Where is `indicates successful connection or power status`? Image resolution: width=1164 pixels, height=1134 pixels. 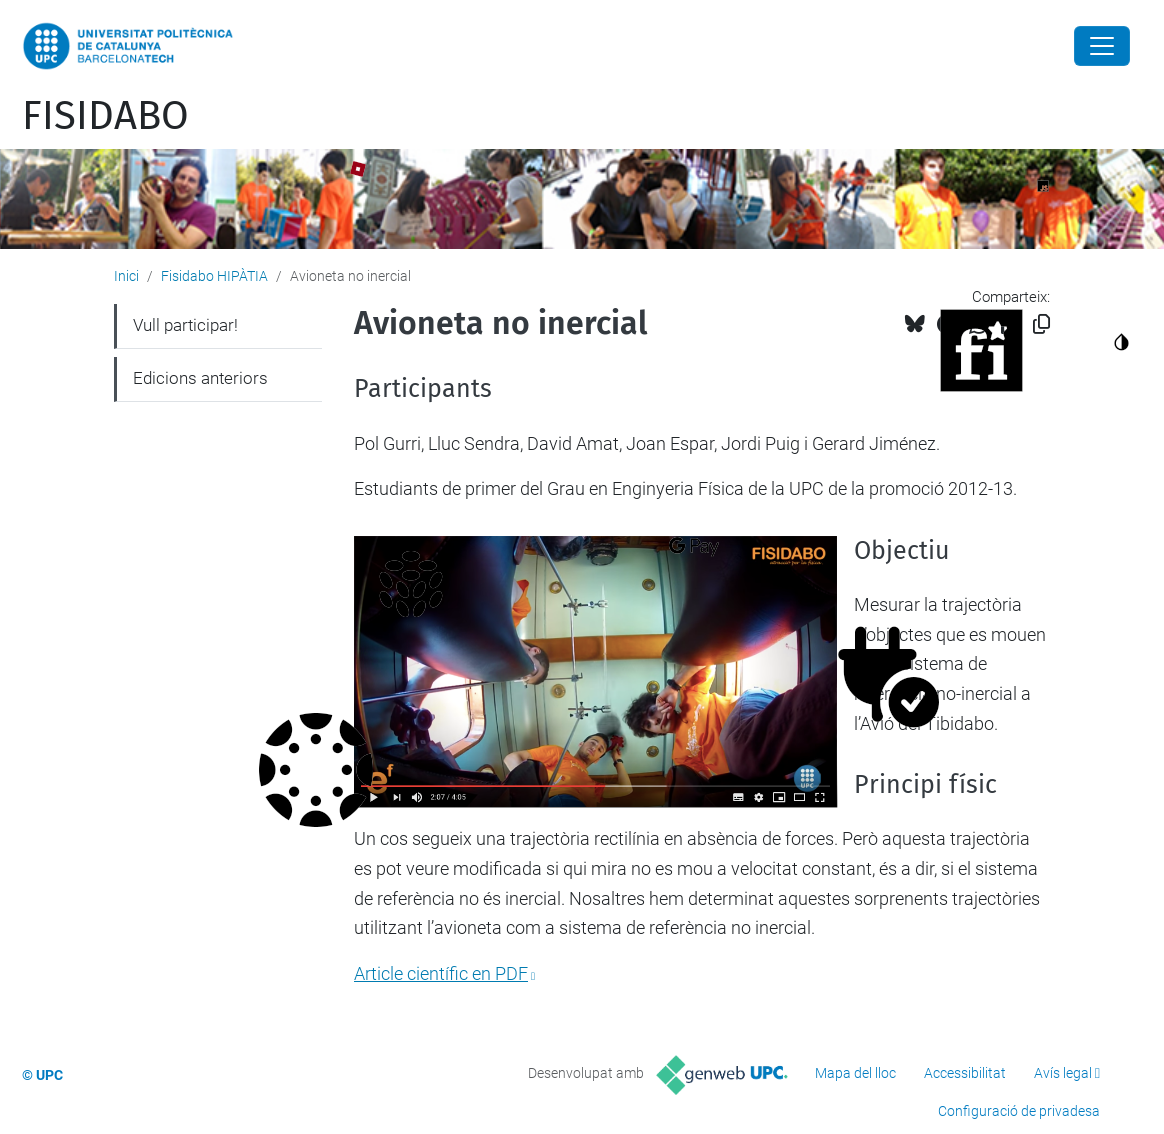
indicates successful connection or power status is located at coordinates (883, 677).